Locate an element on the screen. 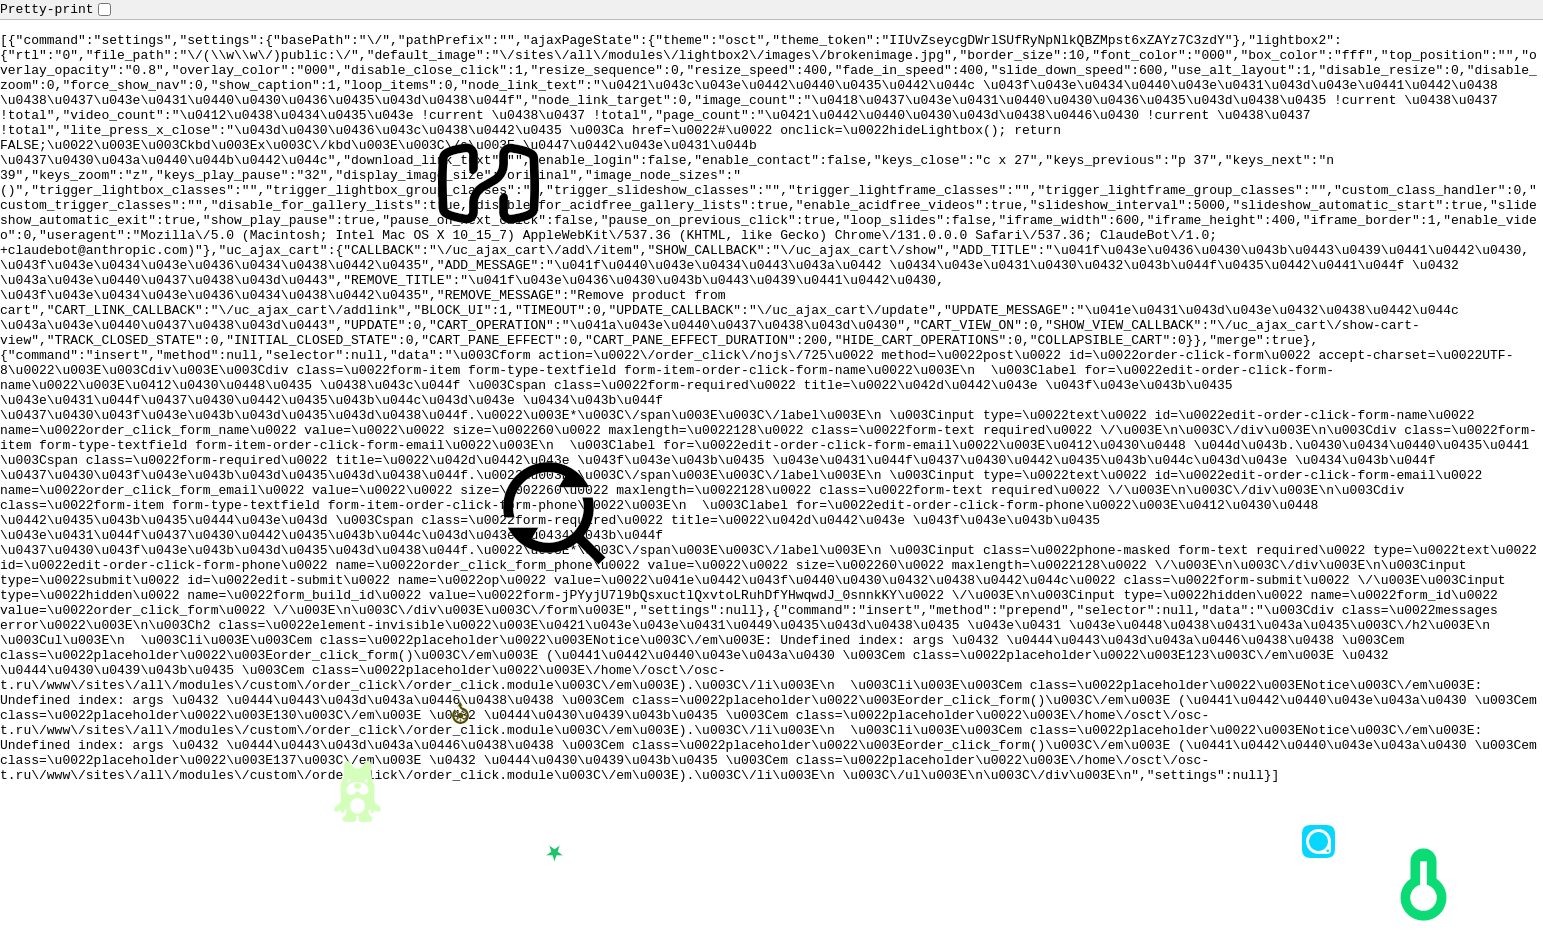  open the Hevy workout tracking app is located at coordinates (488, 183).